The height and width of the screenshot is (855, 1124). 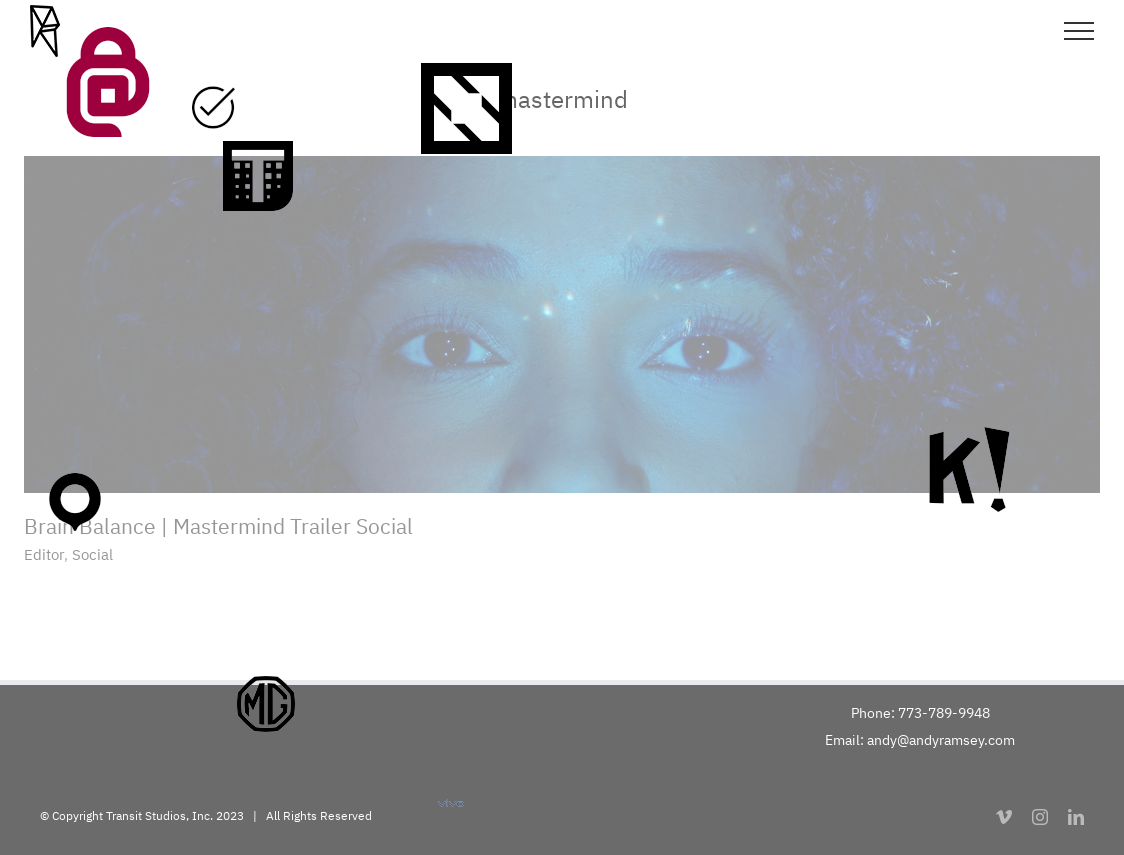 I want to click on navigate to CNCF (Cloud Native Computing Foundation) website or resources, so click(x=466, y=108).